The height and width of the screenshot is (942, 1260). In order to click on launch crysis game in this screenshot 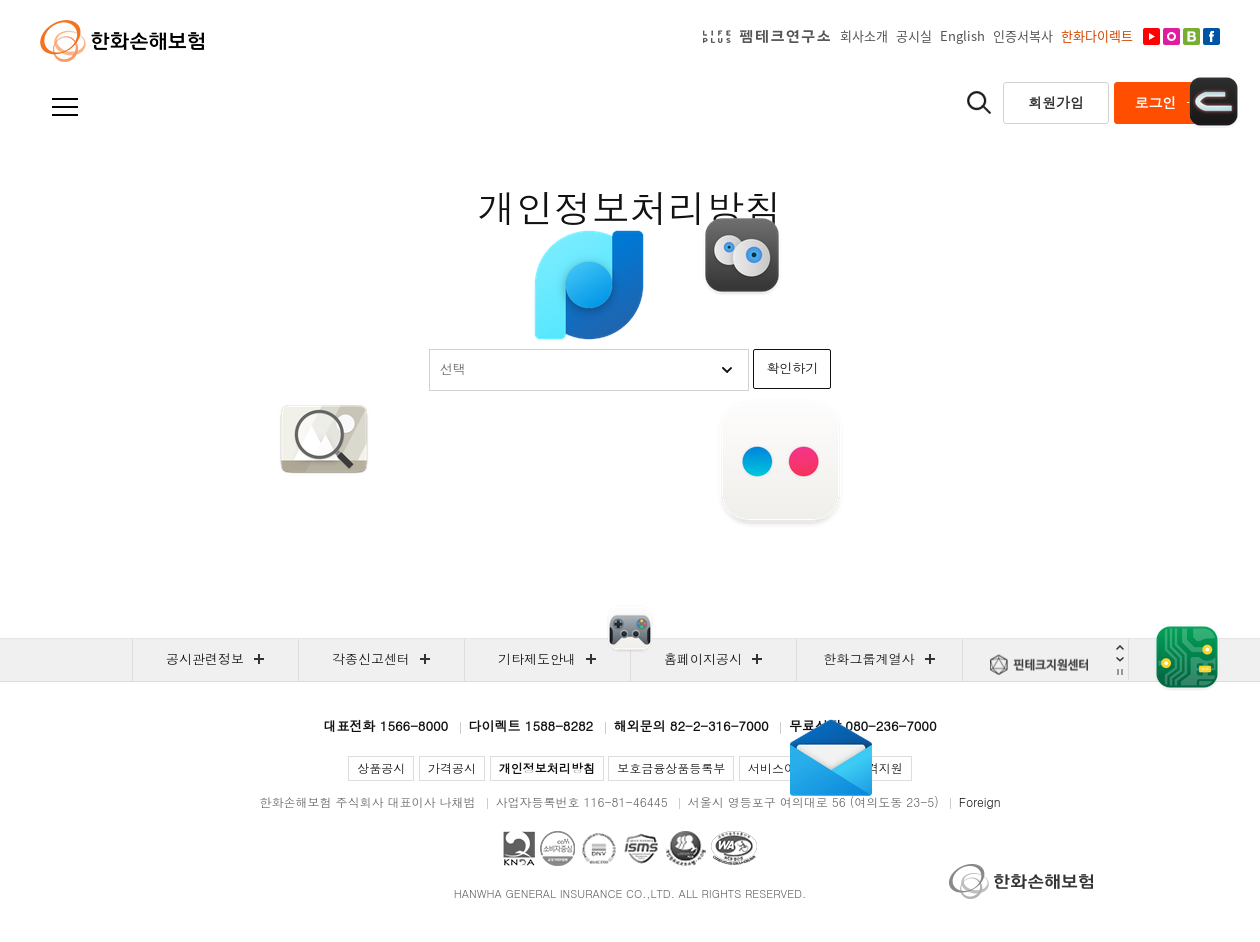, I will do `click(1213, 101)`.